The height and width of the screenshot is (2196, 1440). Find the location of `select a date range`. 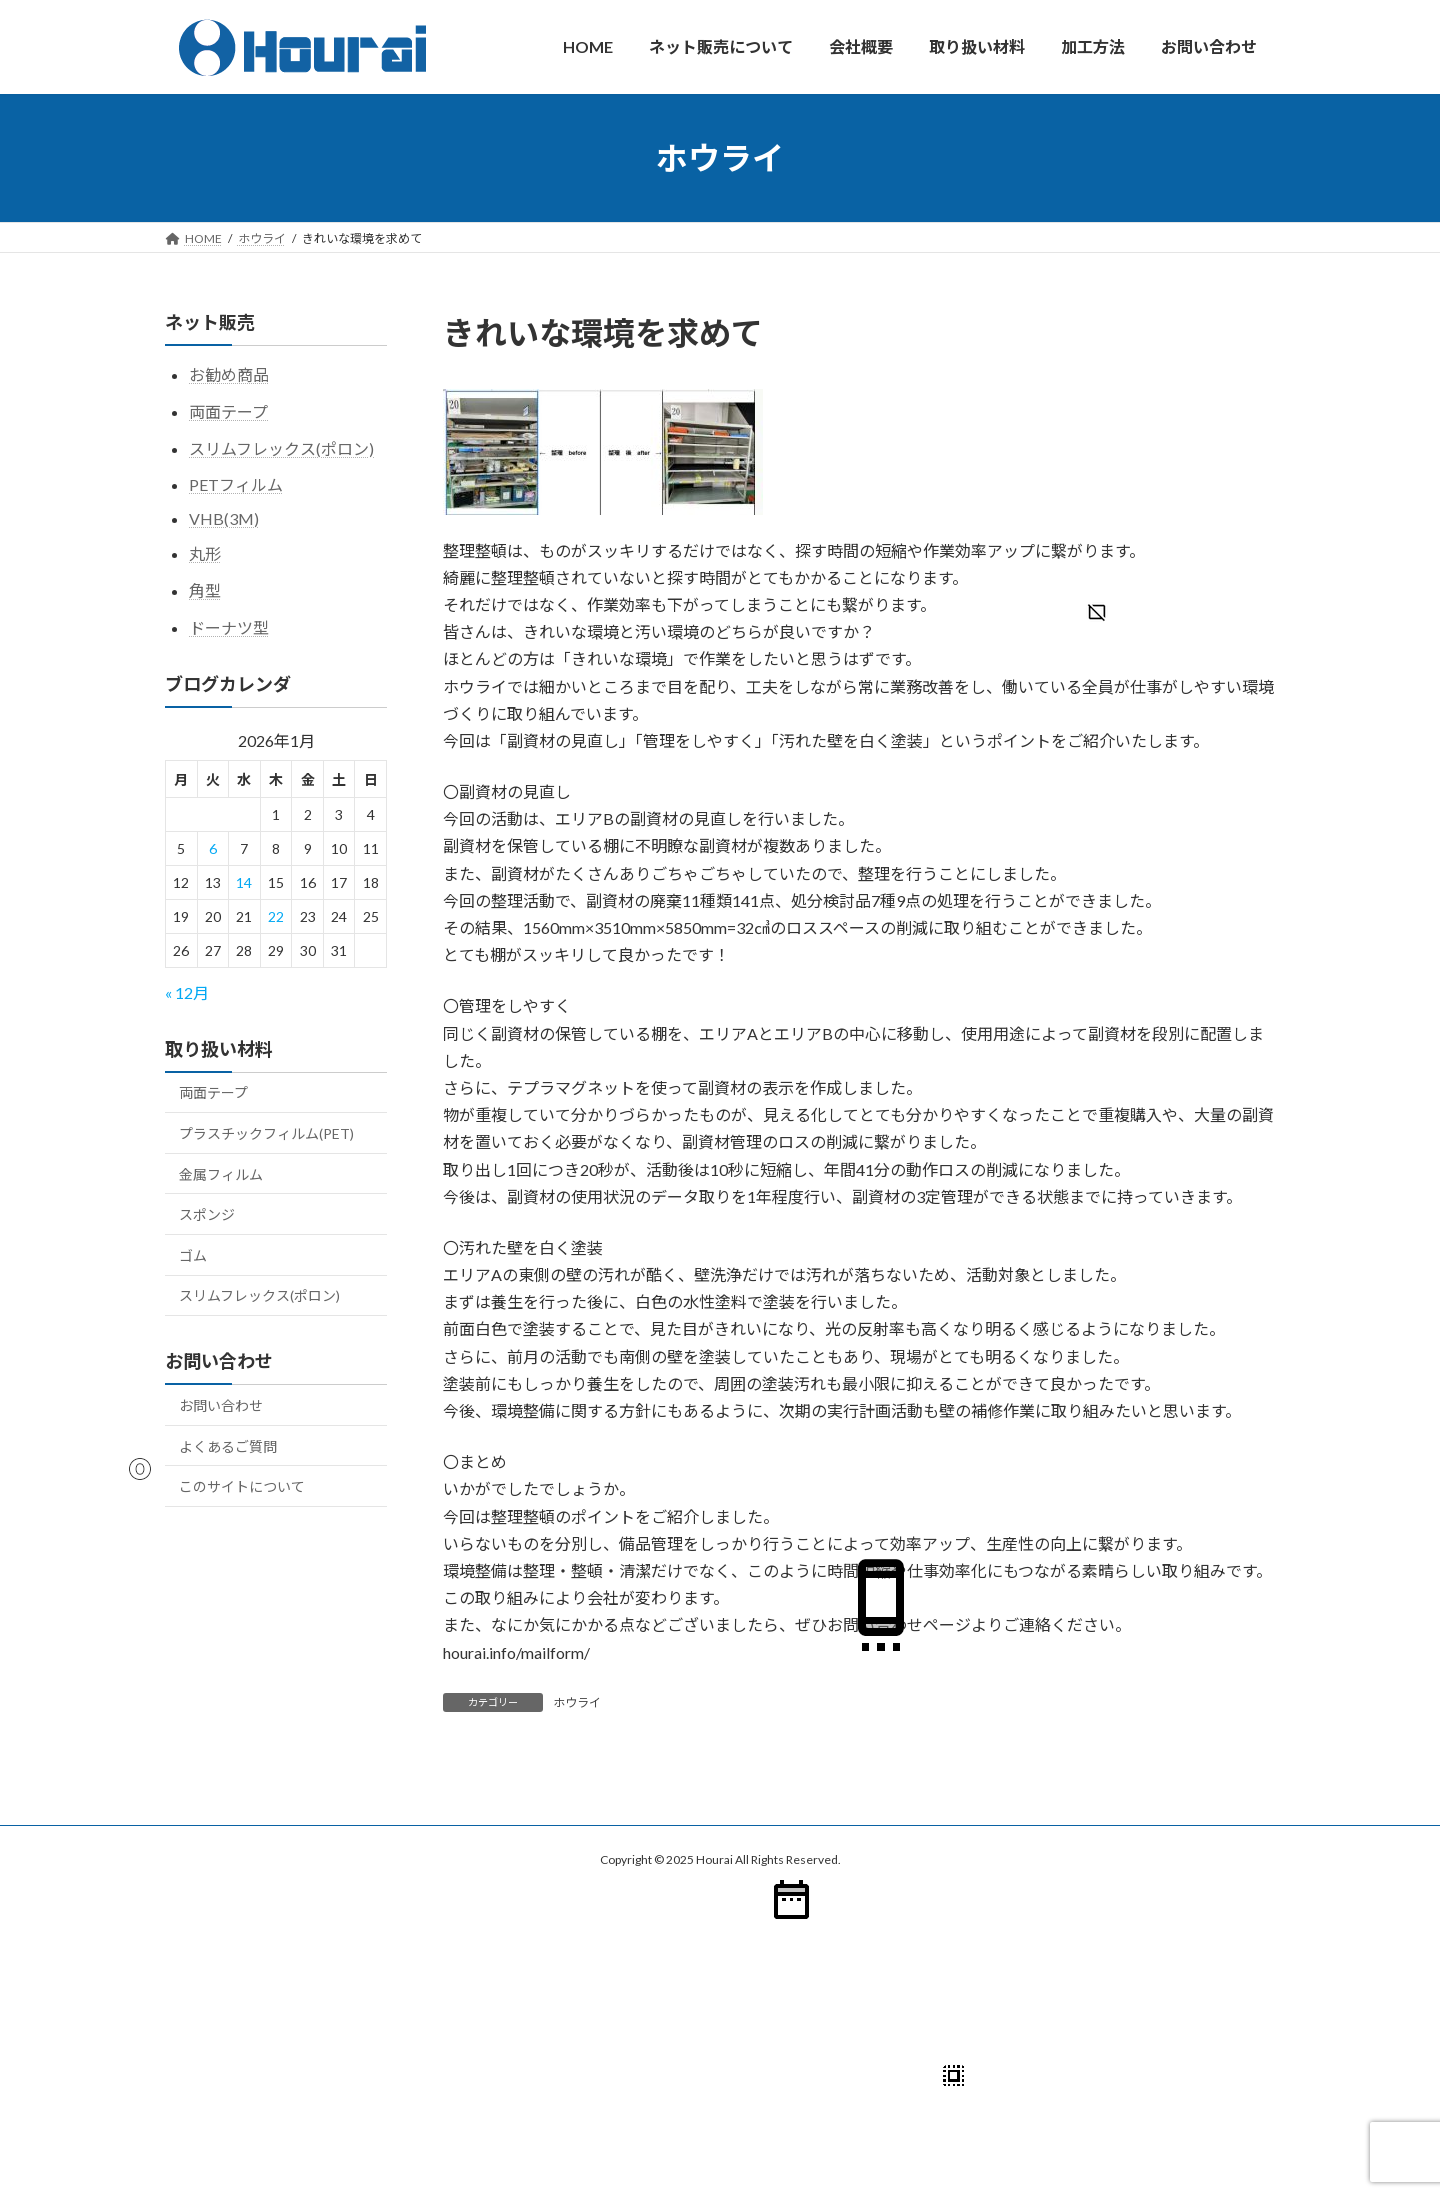

select a date range is located at coordinates (791, 1899).